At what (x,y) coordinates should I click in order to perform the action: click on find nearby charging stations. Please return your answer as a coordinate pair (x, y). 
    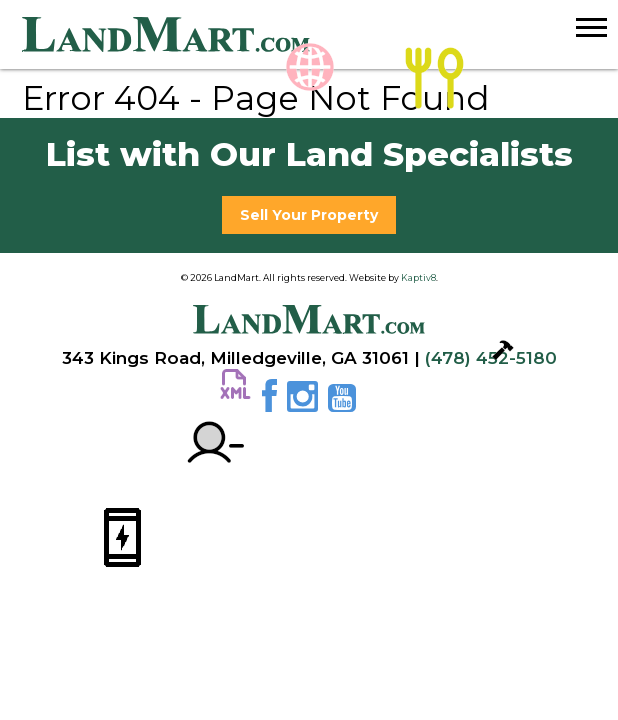
    Looking at the image, I should click on (122, 537).